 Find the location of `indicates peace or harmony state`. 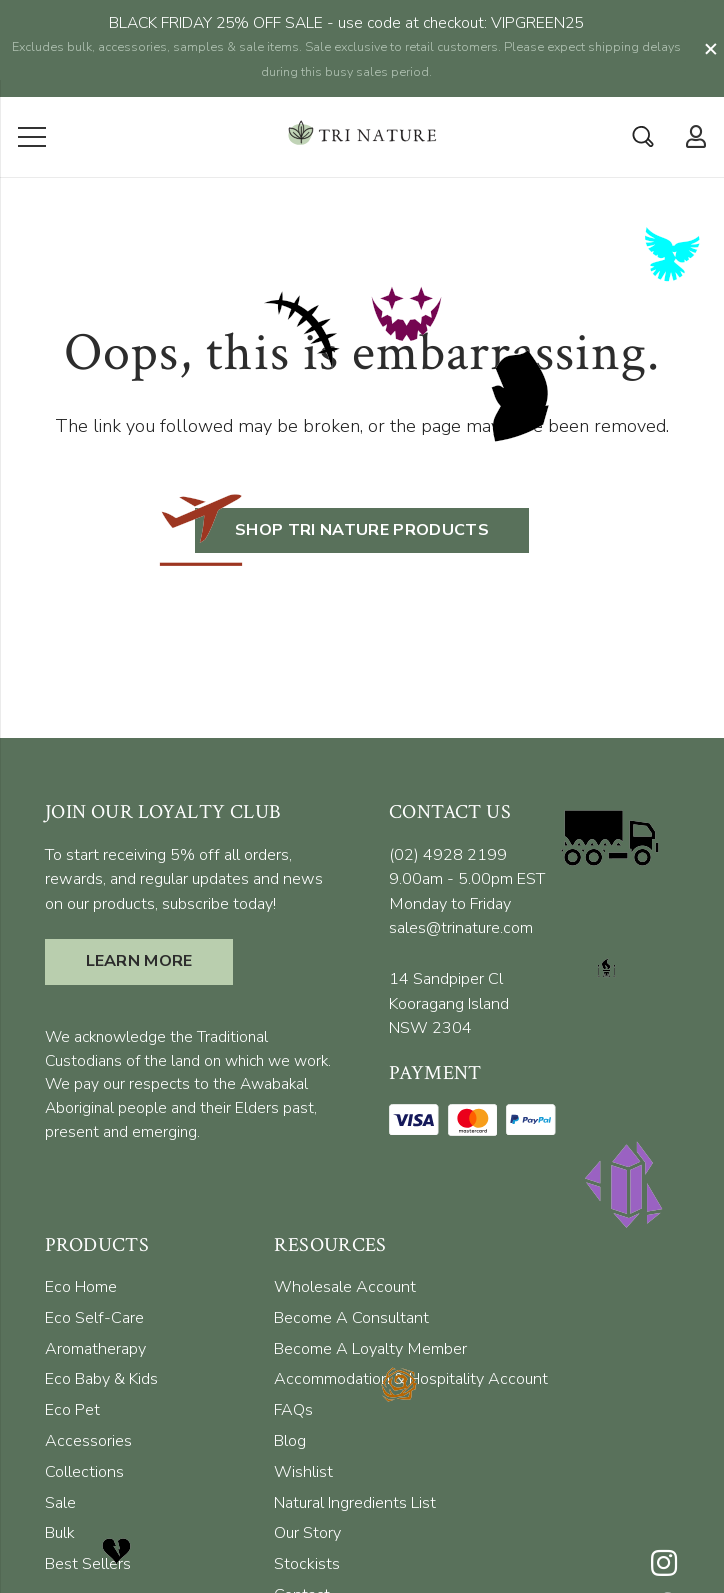

indicates peace or harmony state is located at coordinates (672, 255).